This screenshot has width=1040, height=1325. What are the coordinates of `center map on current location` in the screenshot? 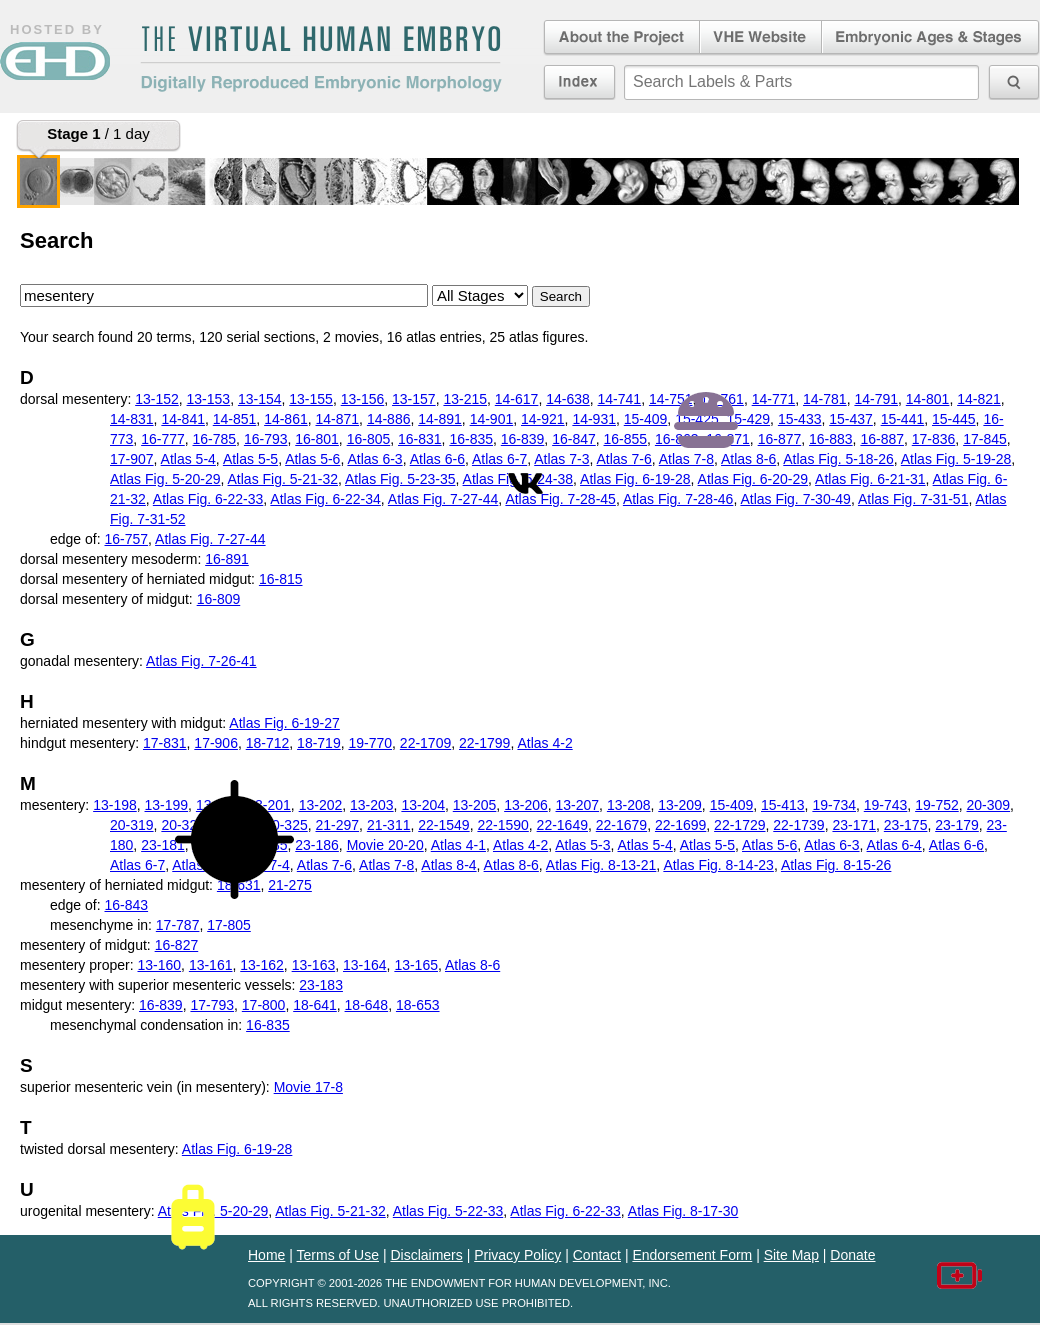 It's located at (234, 839).